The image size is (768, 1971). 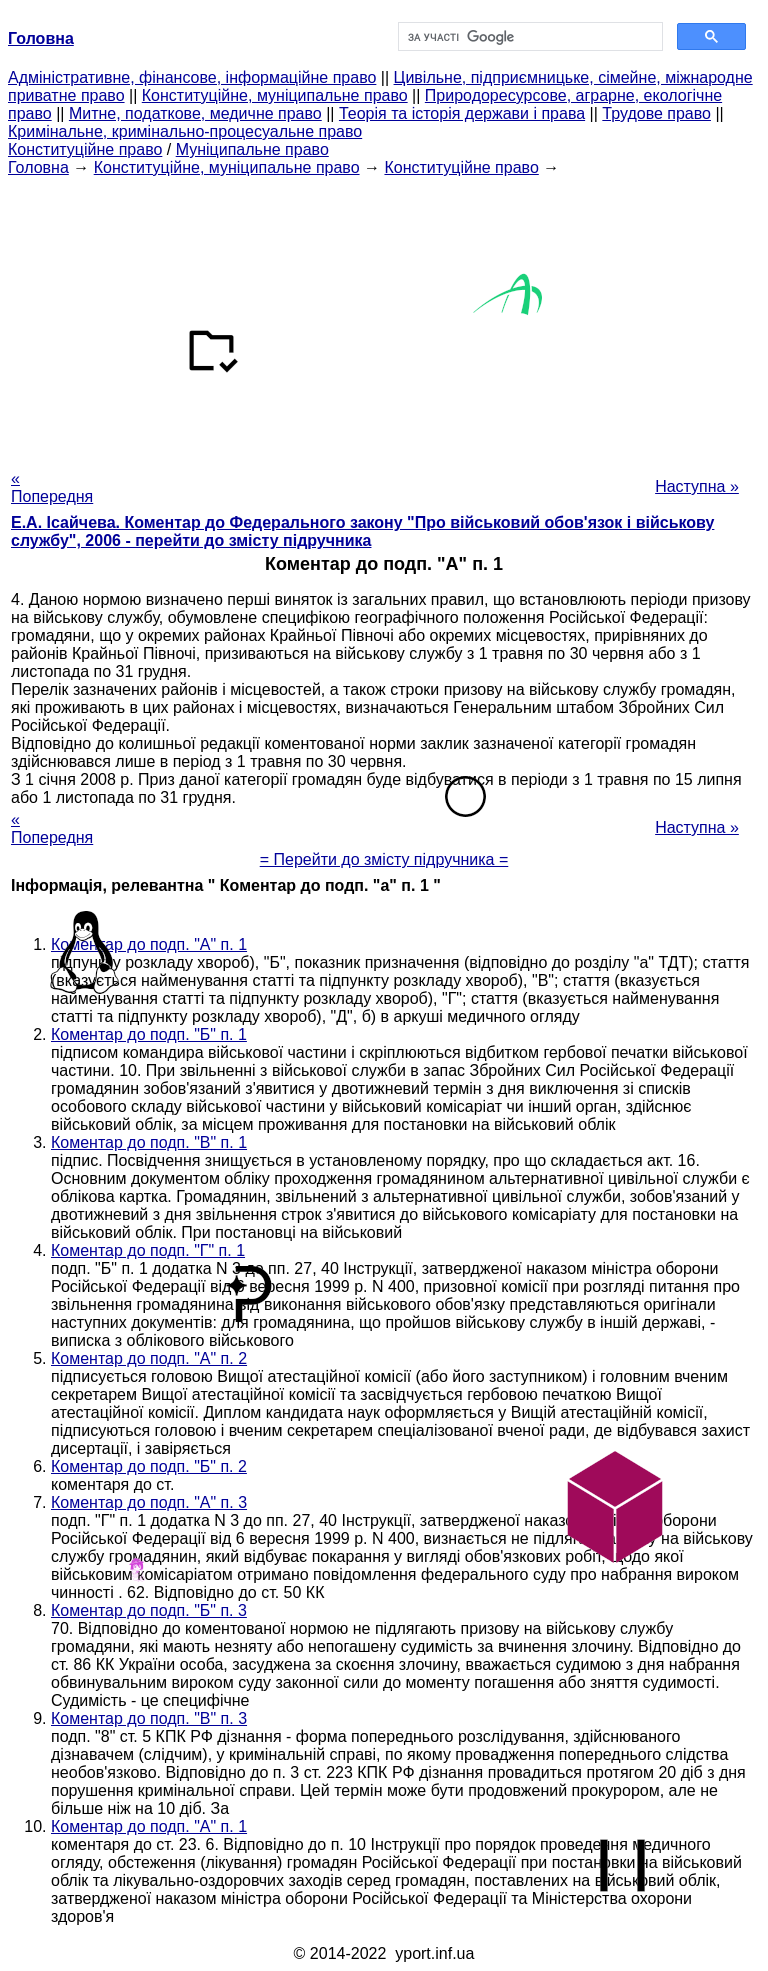 What do you see at coordinates (507, 294) in the screenshot?
I see `elavon payment services logo` at bounding box center [507, 294].